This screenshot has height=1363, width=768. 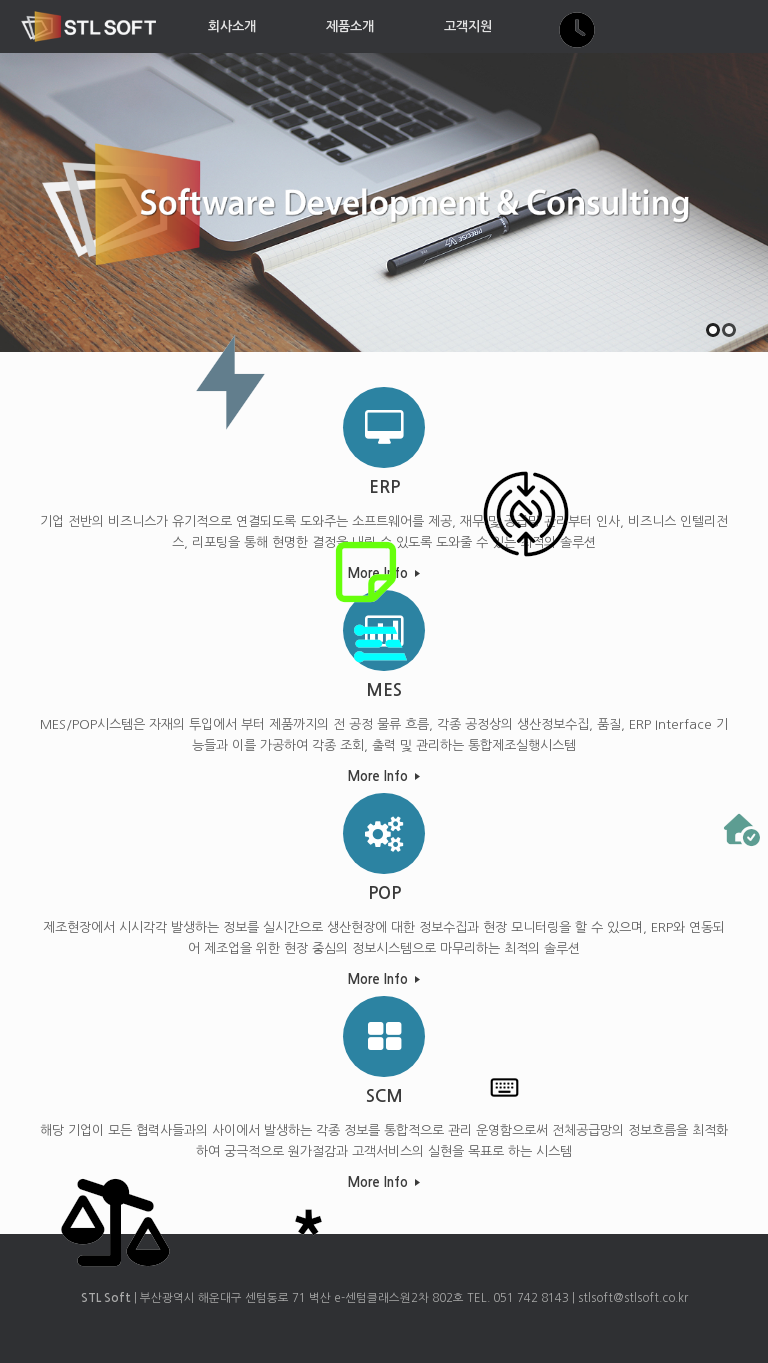 What do you see at coordinates (380, 643) in the screenshot?
I see `open Edge Impulse platform` at bounding box center [380, 643].